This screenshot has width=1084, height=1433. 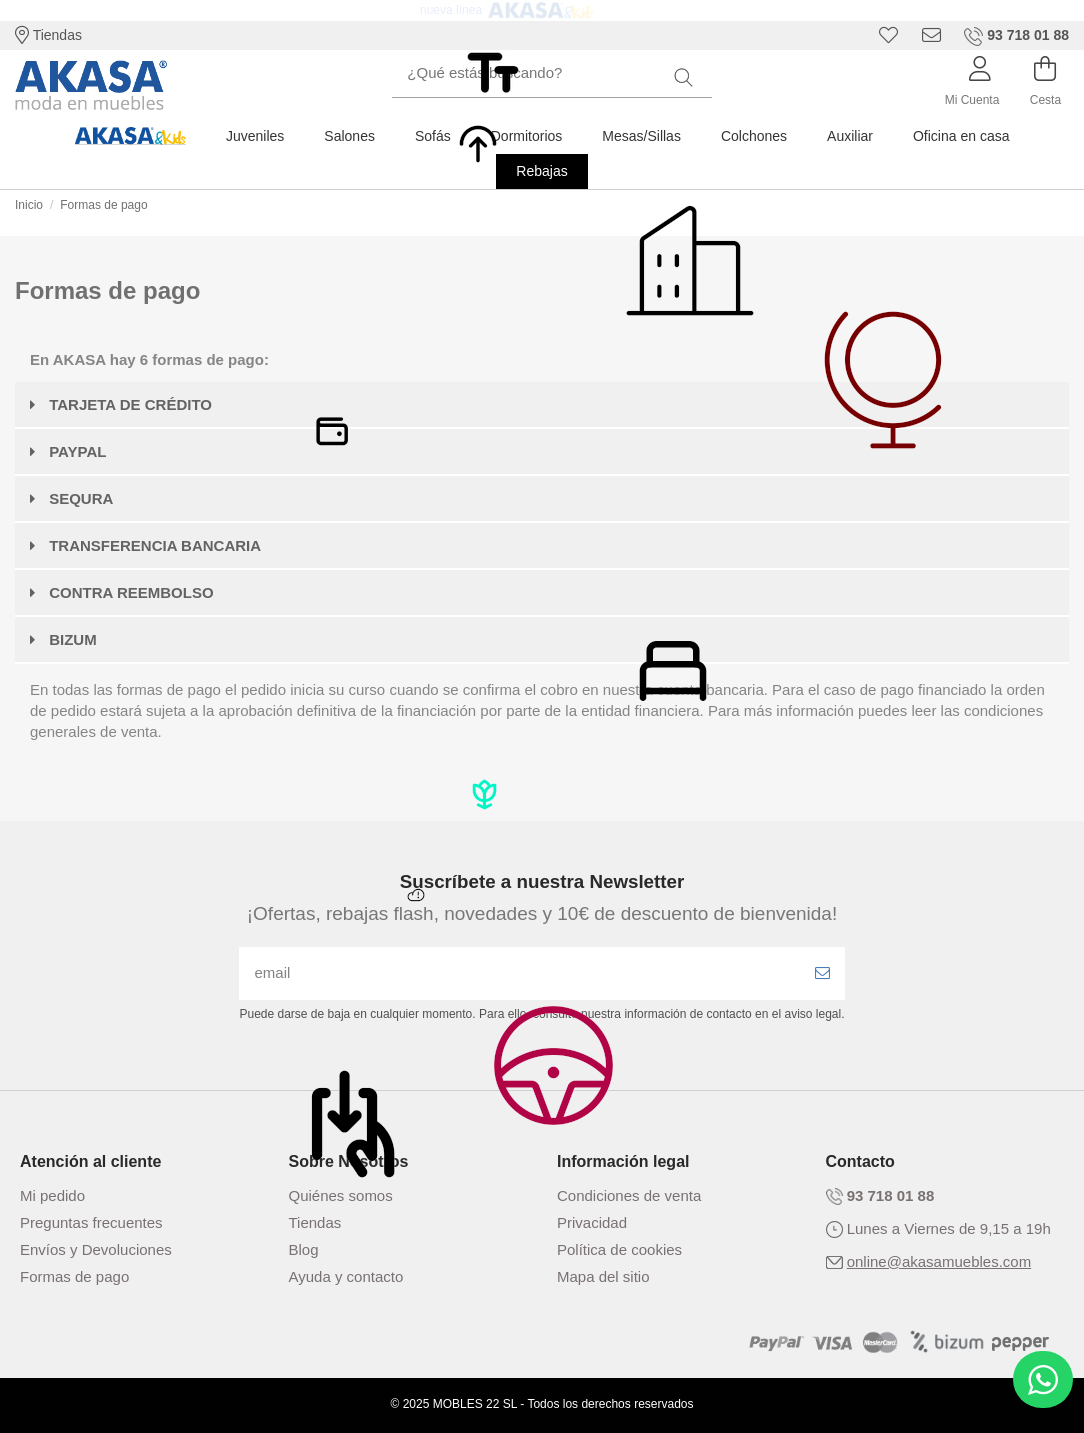 What do you see at coordinates (553, 1065) in the screenshot?
I see `access driving or navigation mode` at bounding box center [553, 1065].